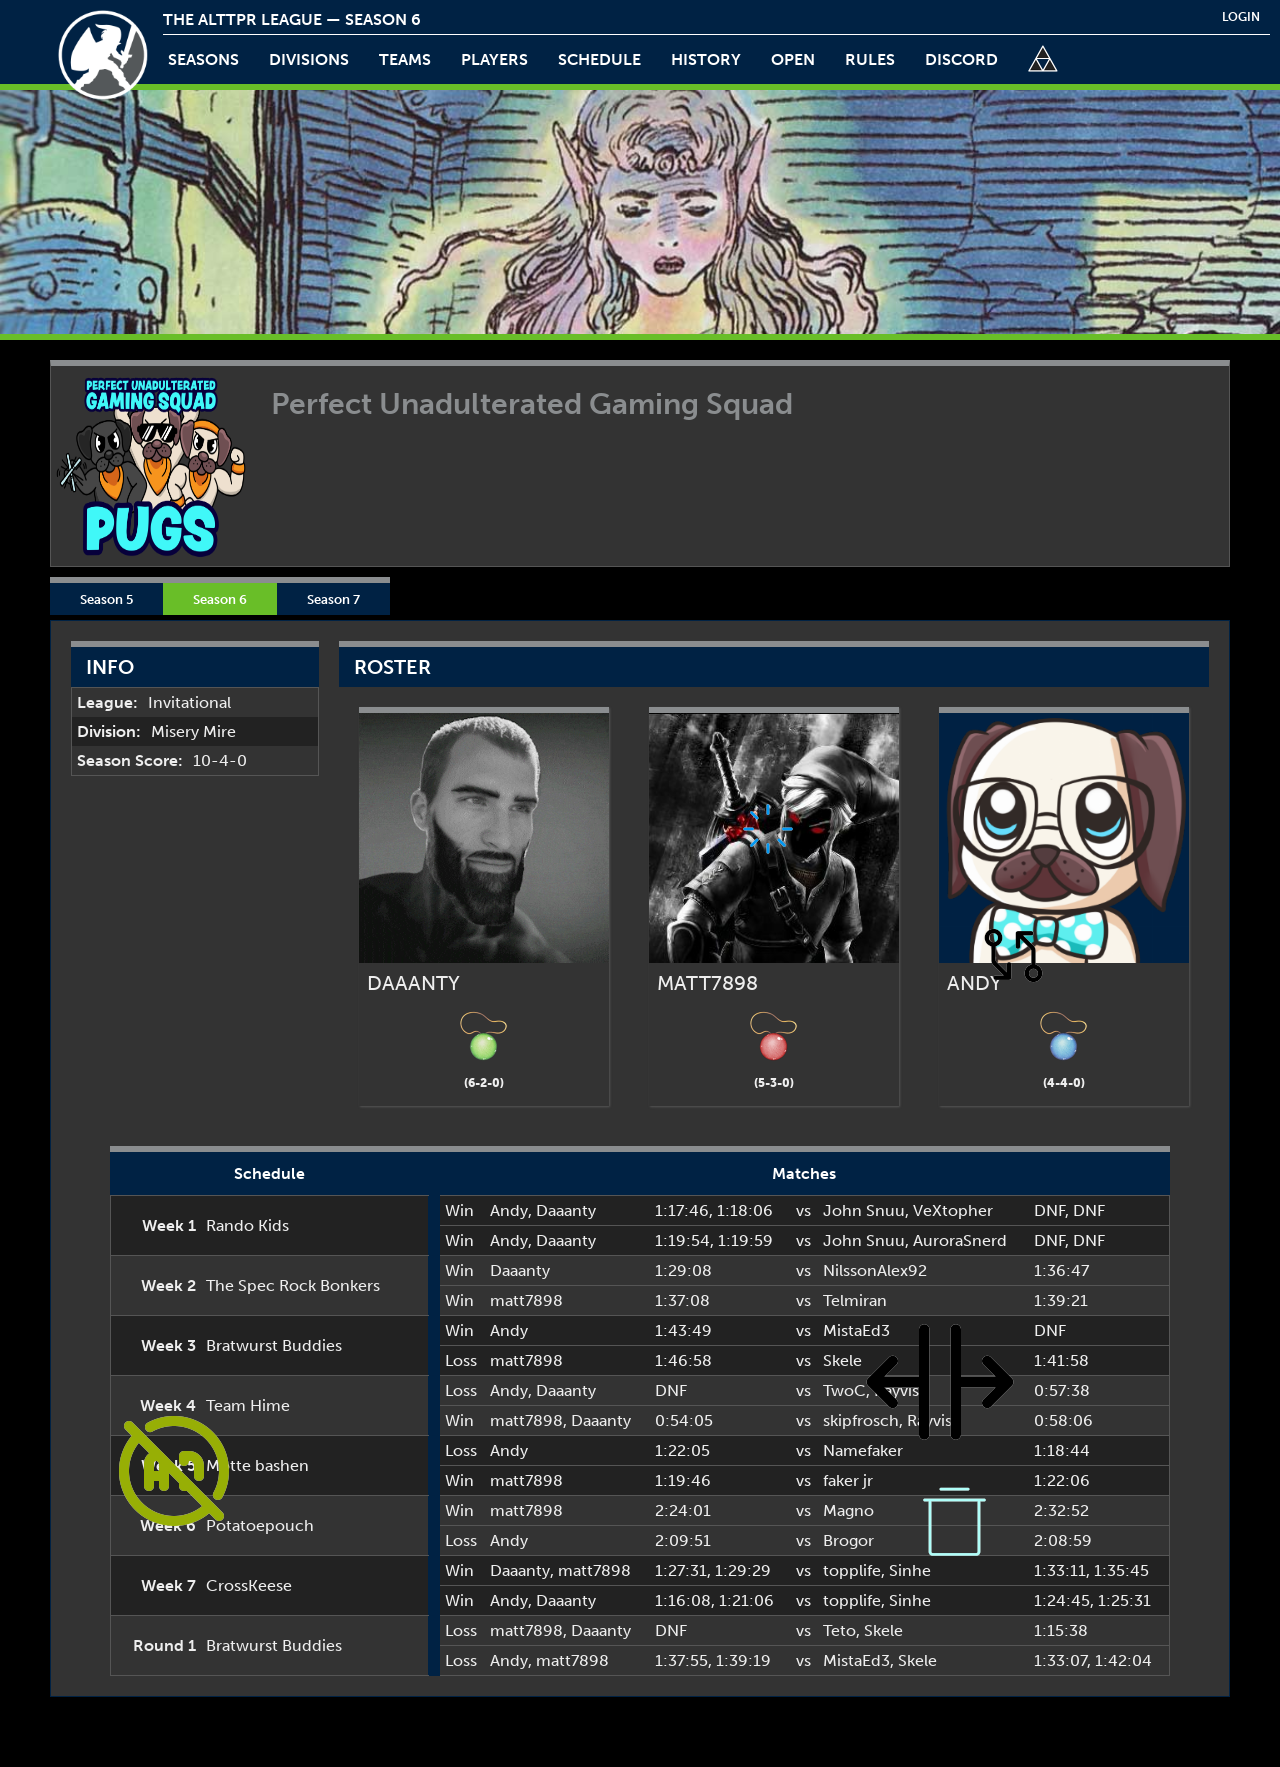 This screenshot has width=1280, height=1767. Describe the element at coordinates (174, 1471) in the screenshot. I see `ad-free mode enabled` at that location.